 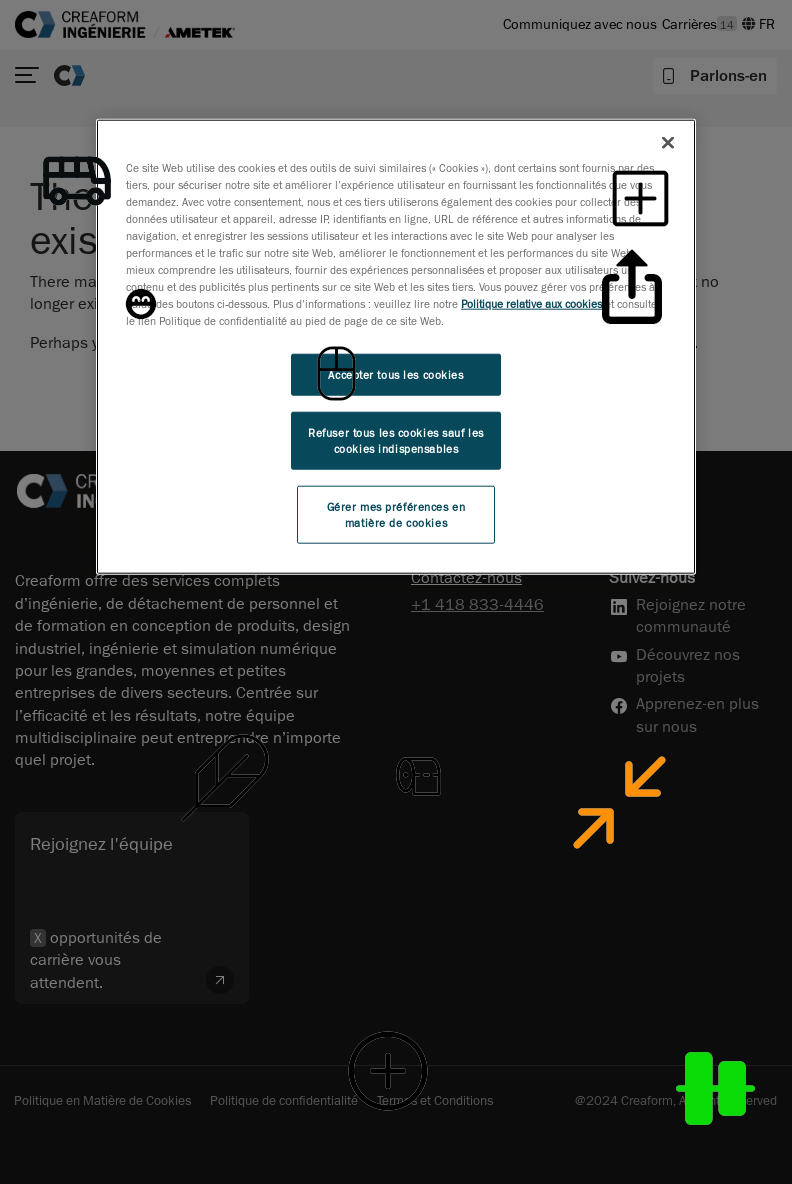 I want to click on indicates restroom or bathroom location, so click(x=418, y=776).